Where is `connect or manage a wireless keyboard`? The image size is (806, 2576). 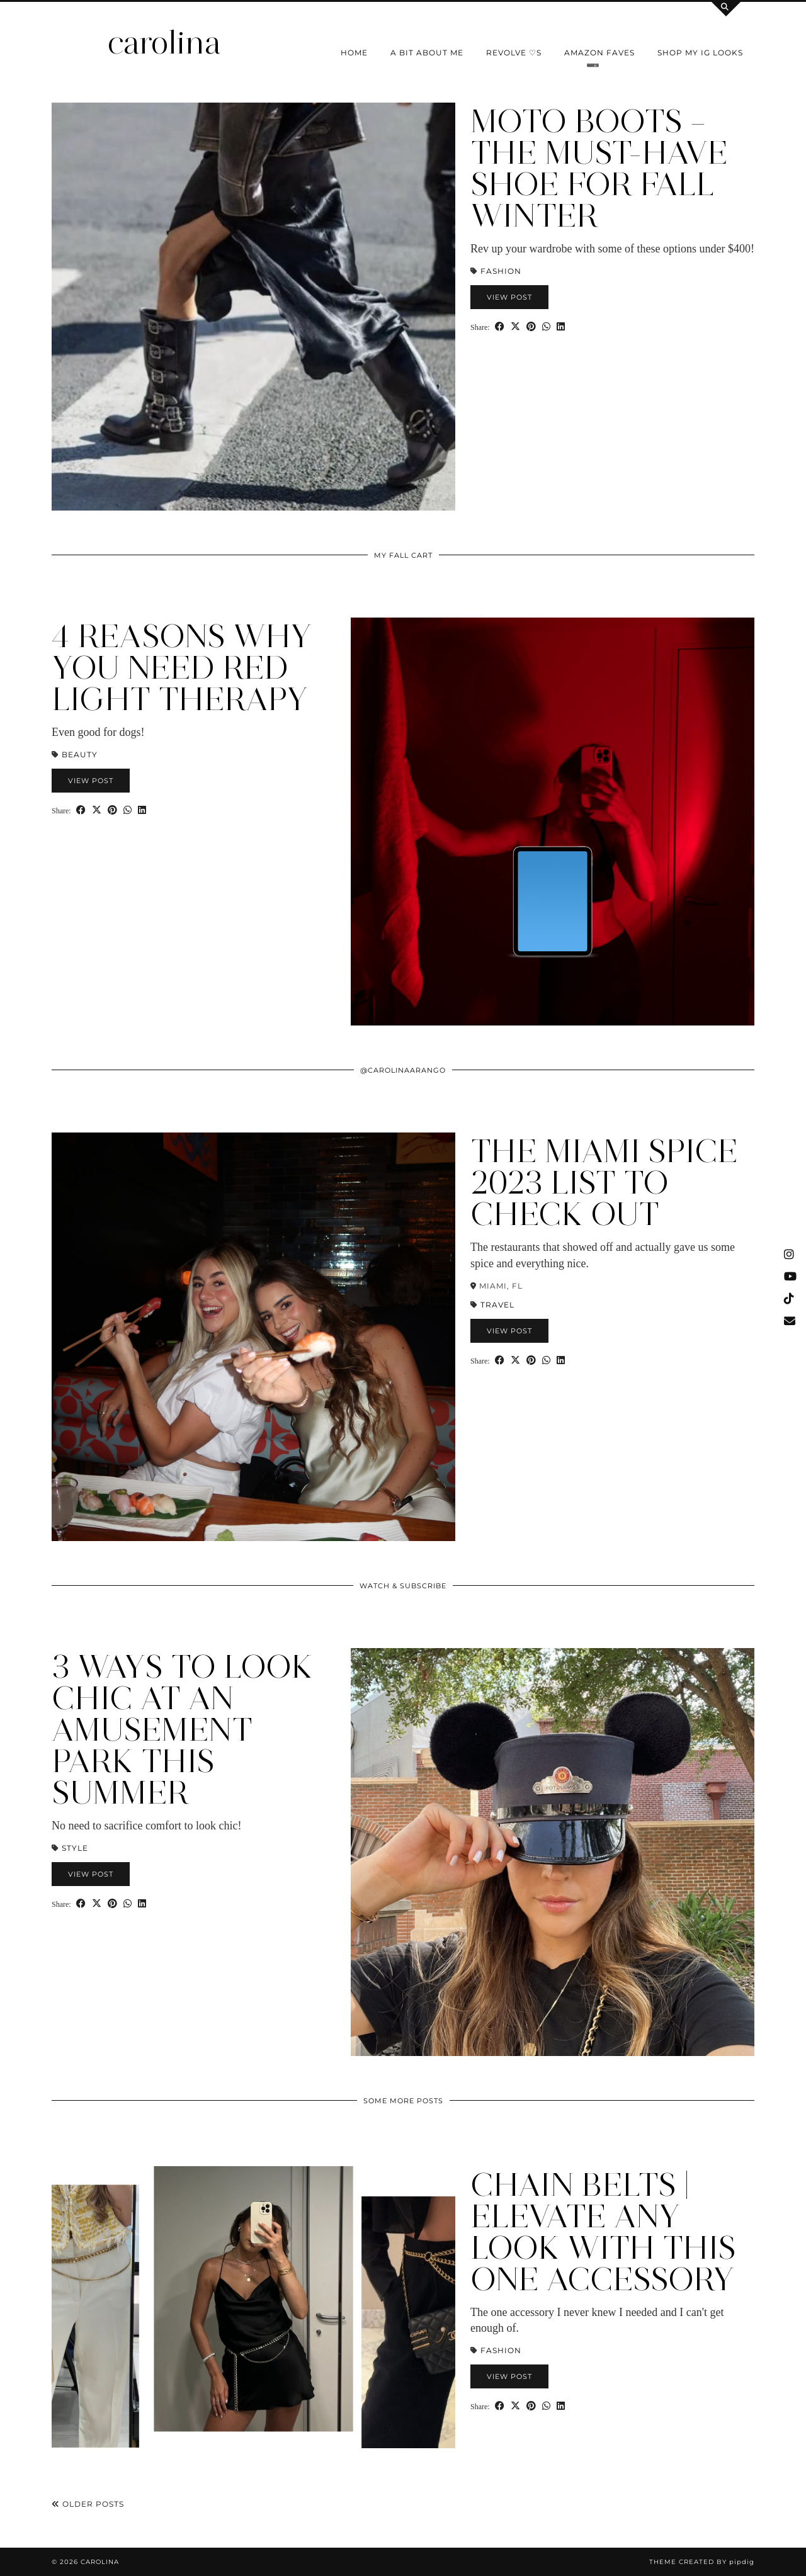
connect or manage a wireless keyboard is located at coordinates (593, 65).